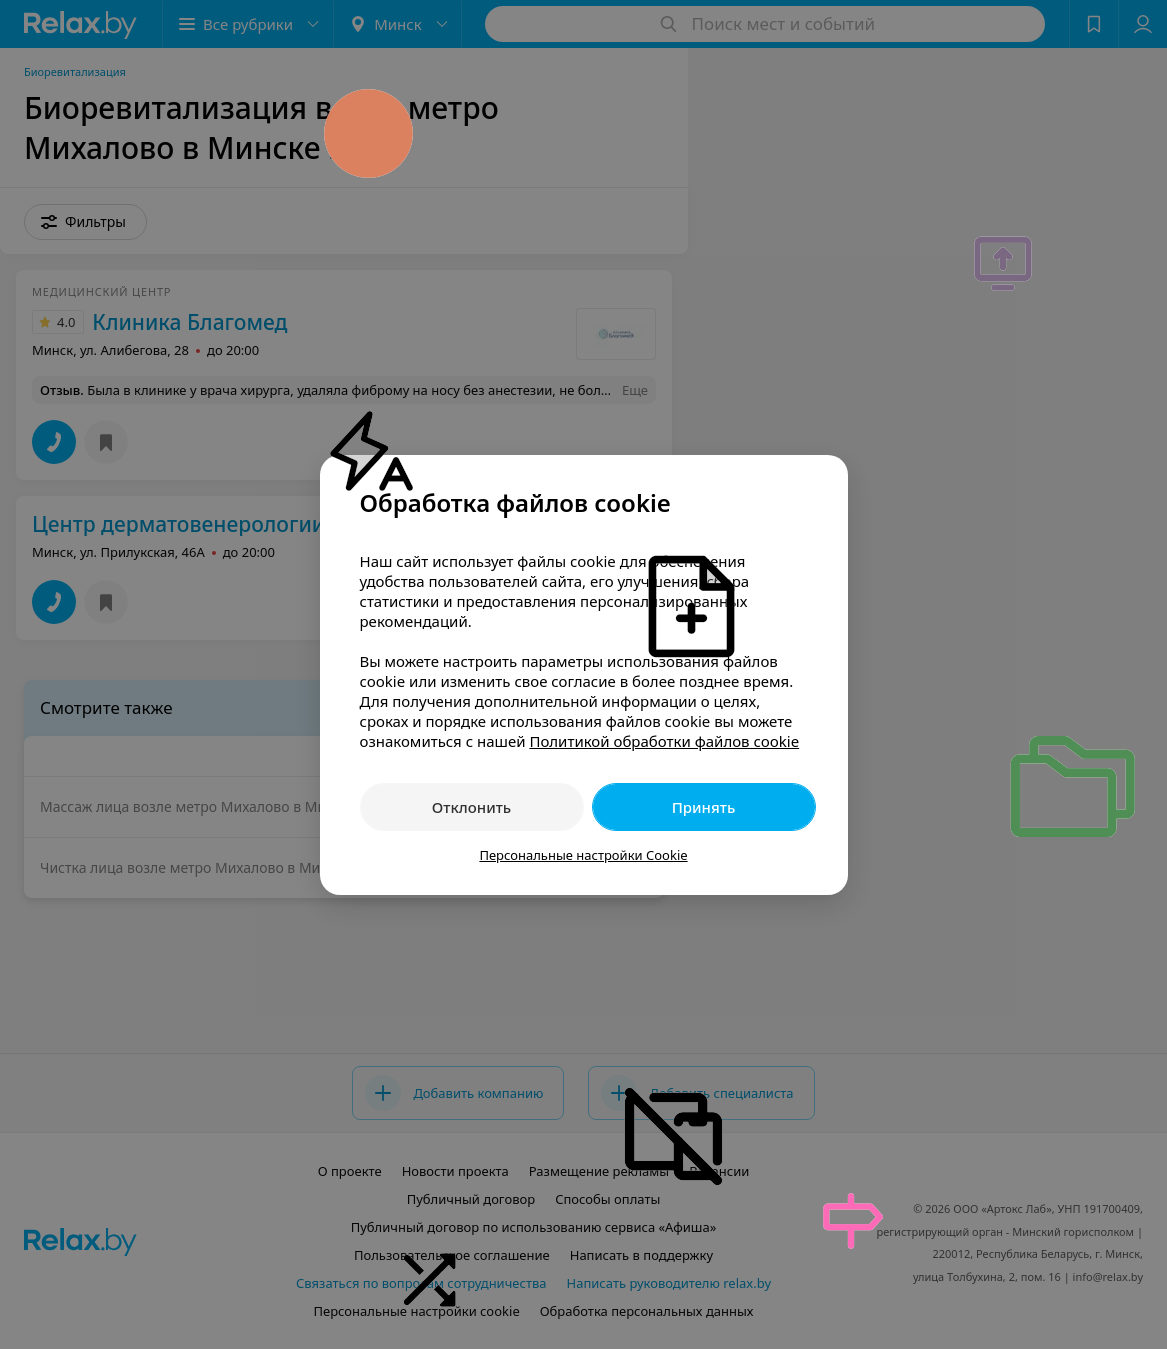 The width and height of the screenshot is (1167, 1349). I want to click on toggle auto-flash mode in camera settings, so click(370, 454).